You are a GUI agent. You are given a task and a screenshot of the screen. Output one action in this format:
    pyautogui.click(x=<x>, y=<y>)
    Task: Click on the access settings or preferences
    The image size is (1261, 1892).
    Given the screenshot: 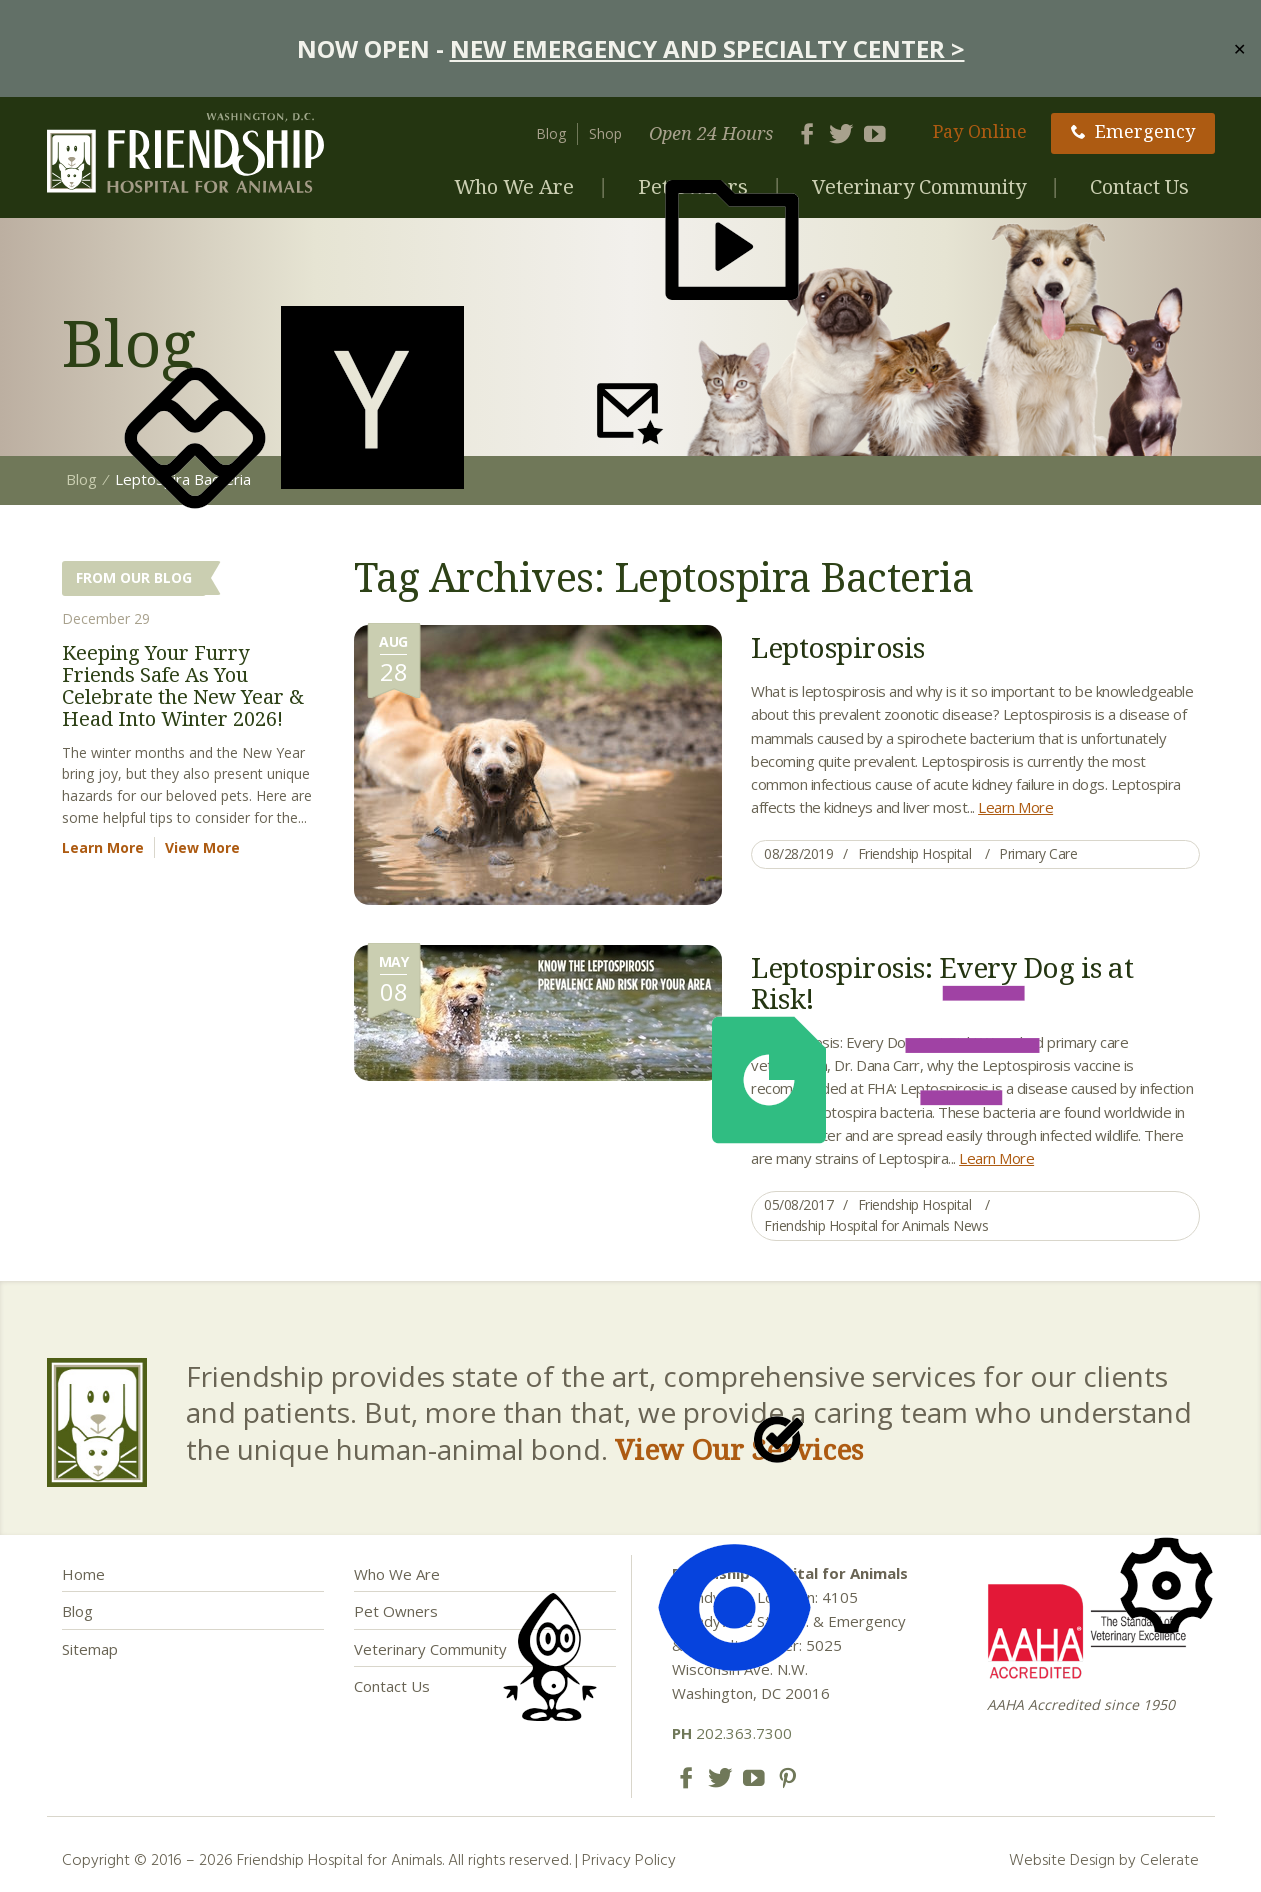 What is the action you would take?
    pyautogui.click(x=1166, y=1585)
    